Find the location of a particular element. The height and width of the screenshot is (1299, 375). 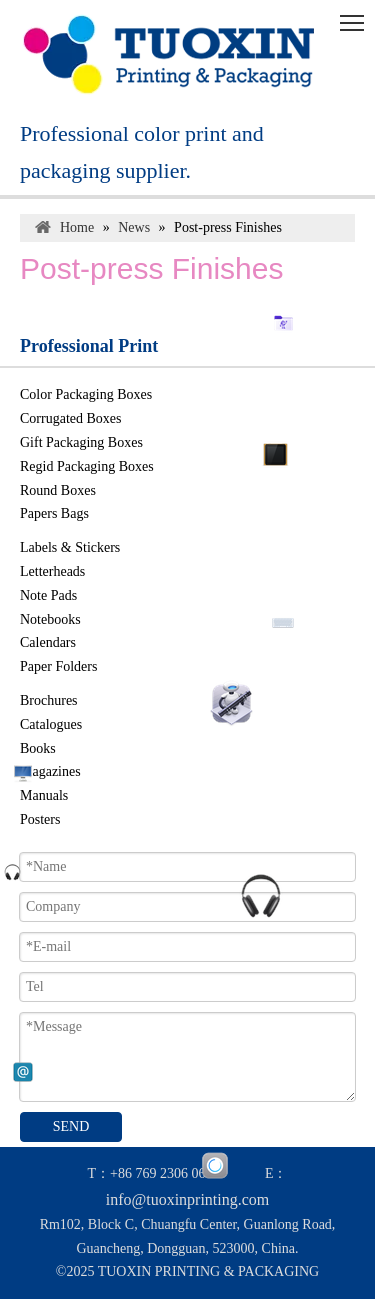

configure app launch animation preferences is located at coordinates (215, 1166).